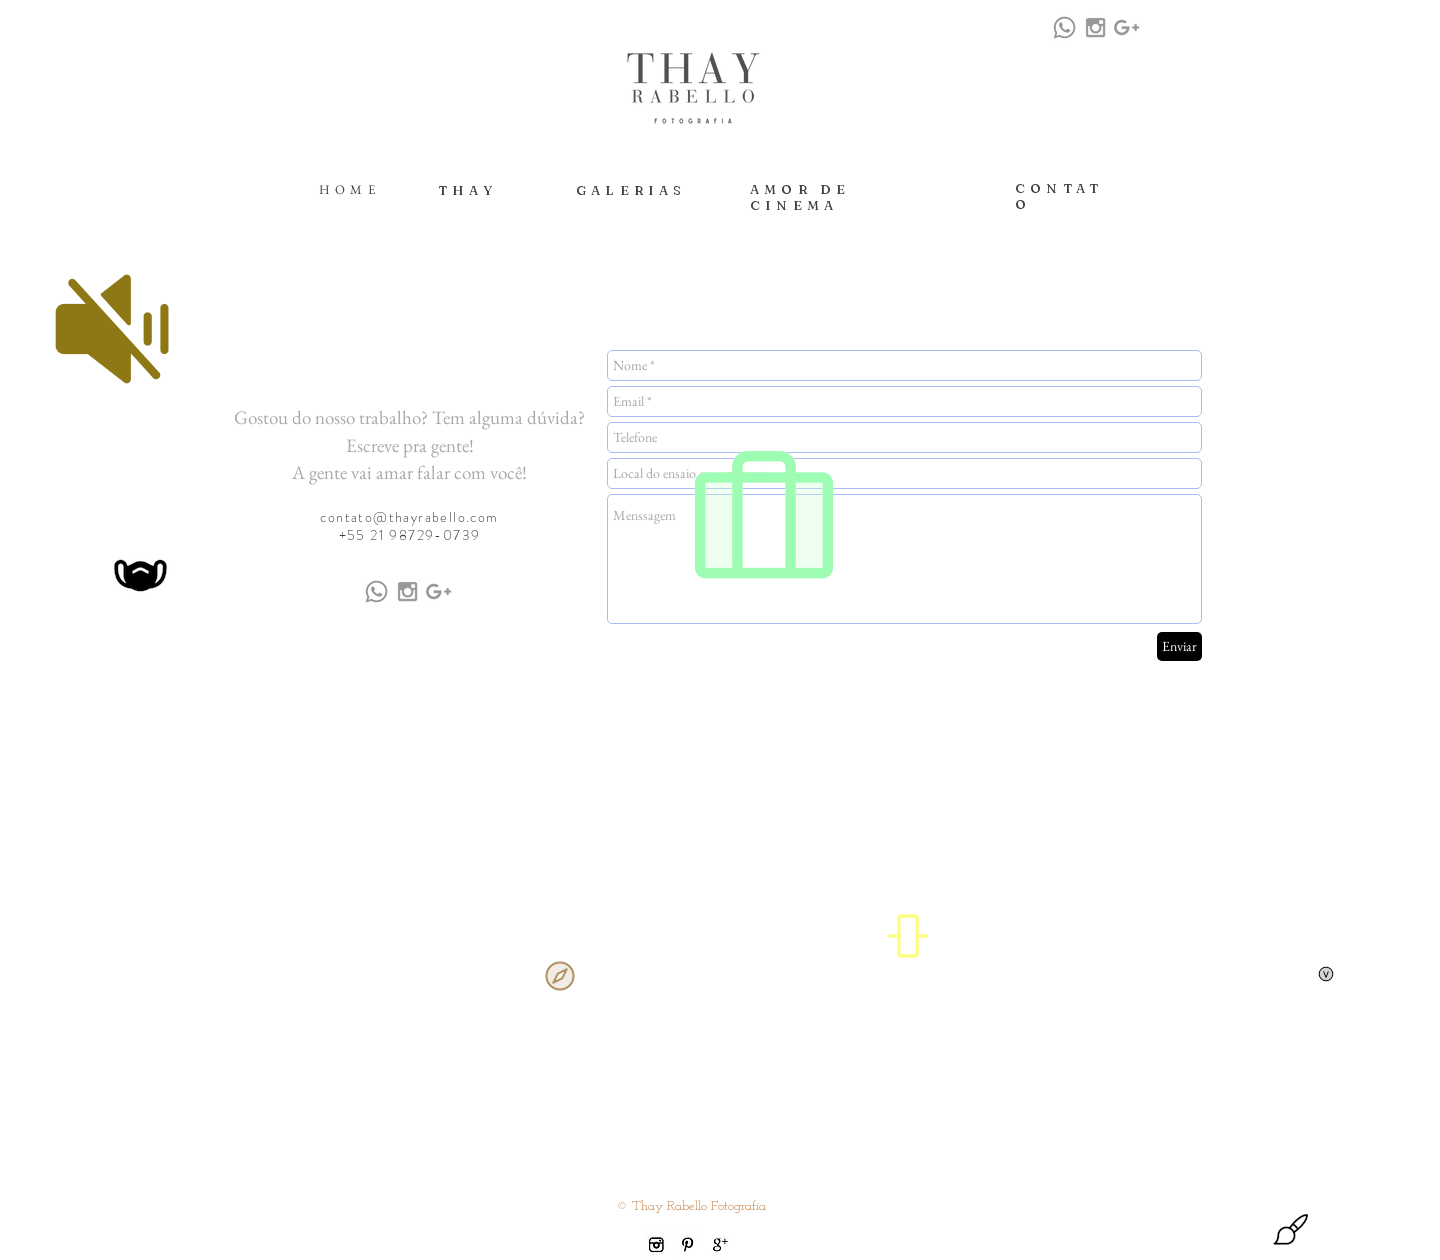  What do you see at coordinates (908, 936) in the screenshot?
I see `align object to vertical center` at bounding box center [908, 936].